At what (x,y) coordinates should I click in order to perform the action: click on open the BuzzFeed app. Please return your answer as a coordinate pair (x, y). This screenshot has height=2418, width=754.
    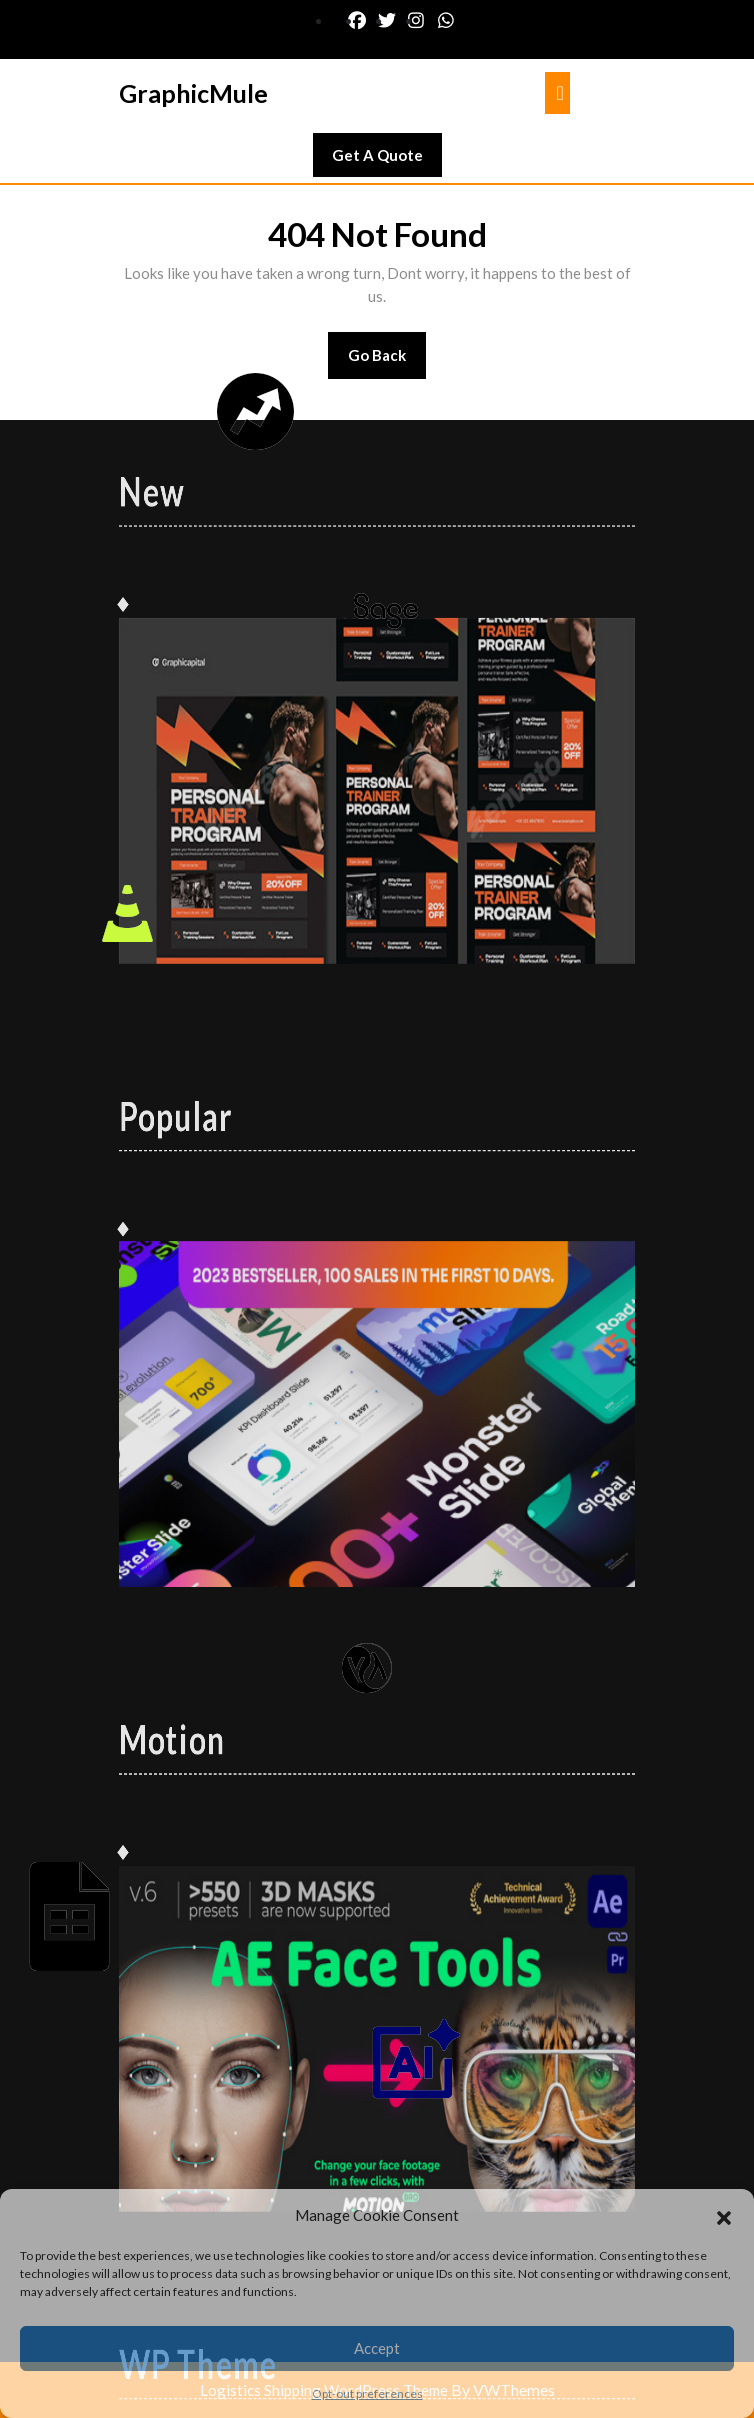
    Looking at the image, I should click on (255, 411).